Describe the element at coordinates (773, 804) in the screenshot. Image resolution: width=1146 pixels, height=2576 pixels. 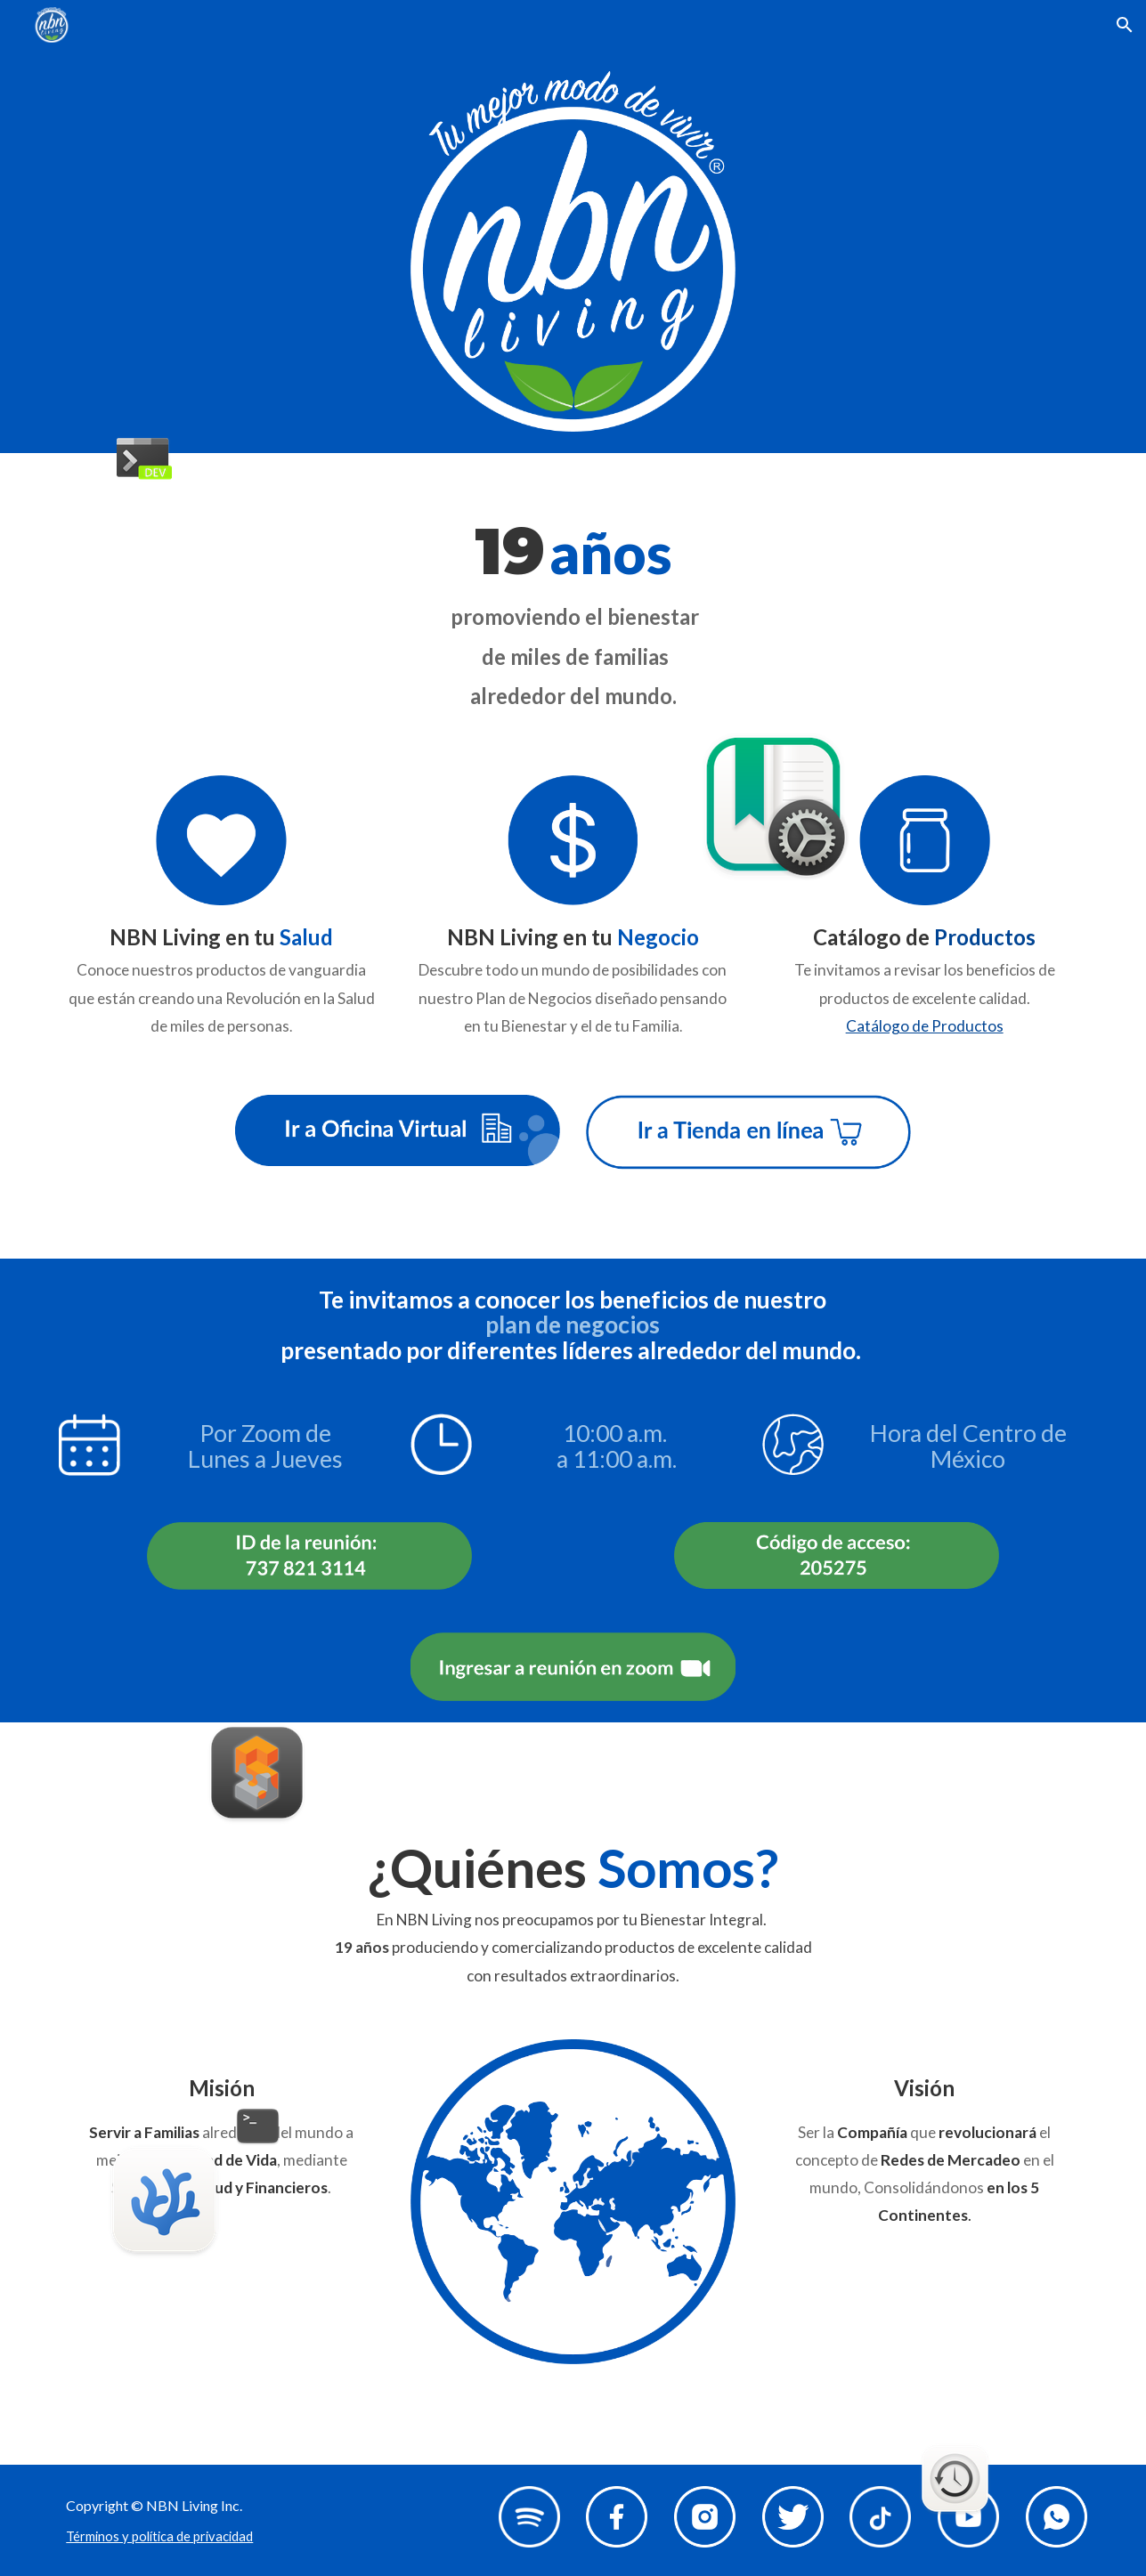
I see `open calibre ebook editor` at that location.